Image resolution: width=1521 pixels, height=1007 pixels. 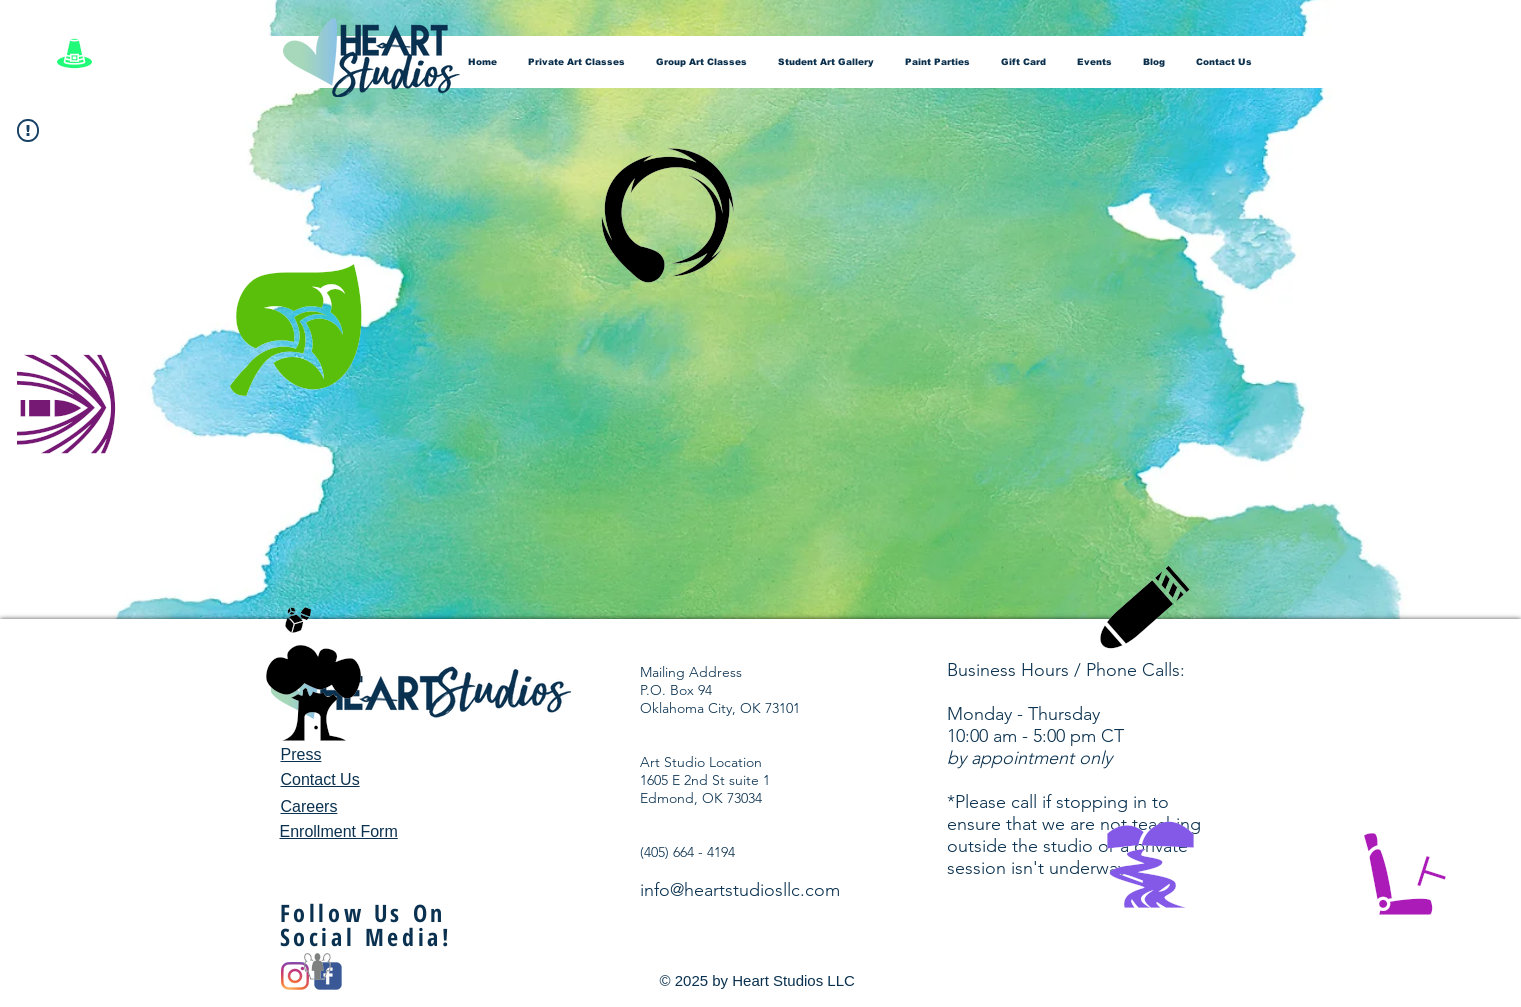 What do you see at coordinates (296, 330) in the screenshot?
I see `nature or plant category in a game inventory` at bounding box center [296, 330].